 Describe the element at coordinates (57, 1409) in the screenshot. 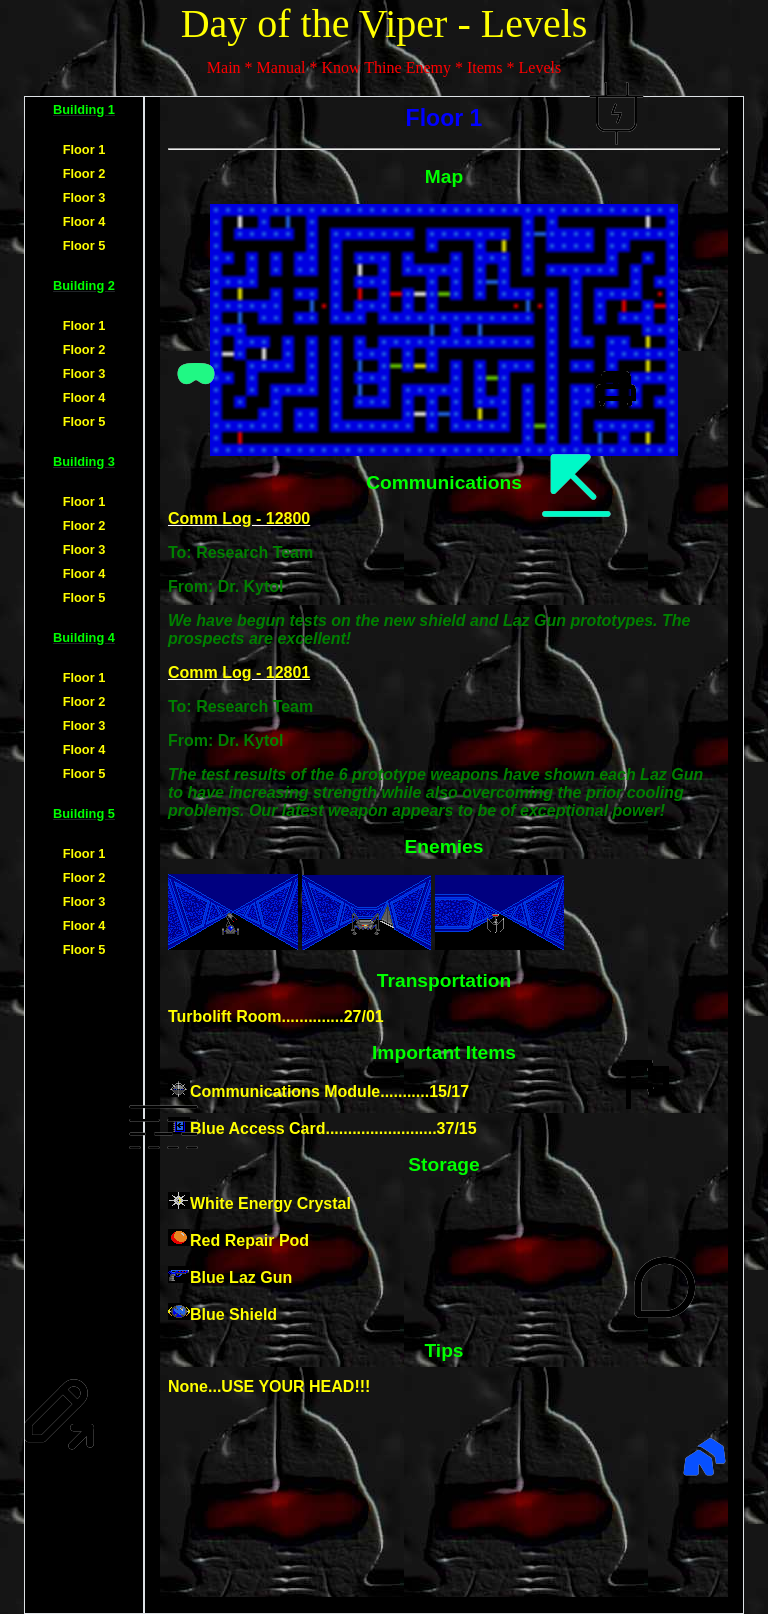

I see `share your edits or annotations` at that location.